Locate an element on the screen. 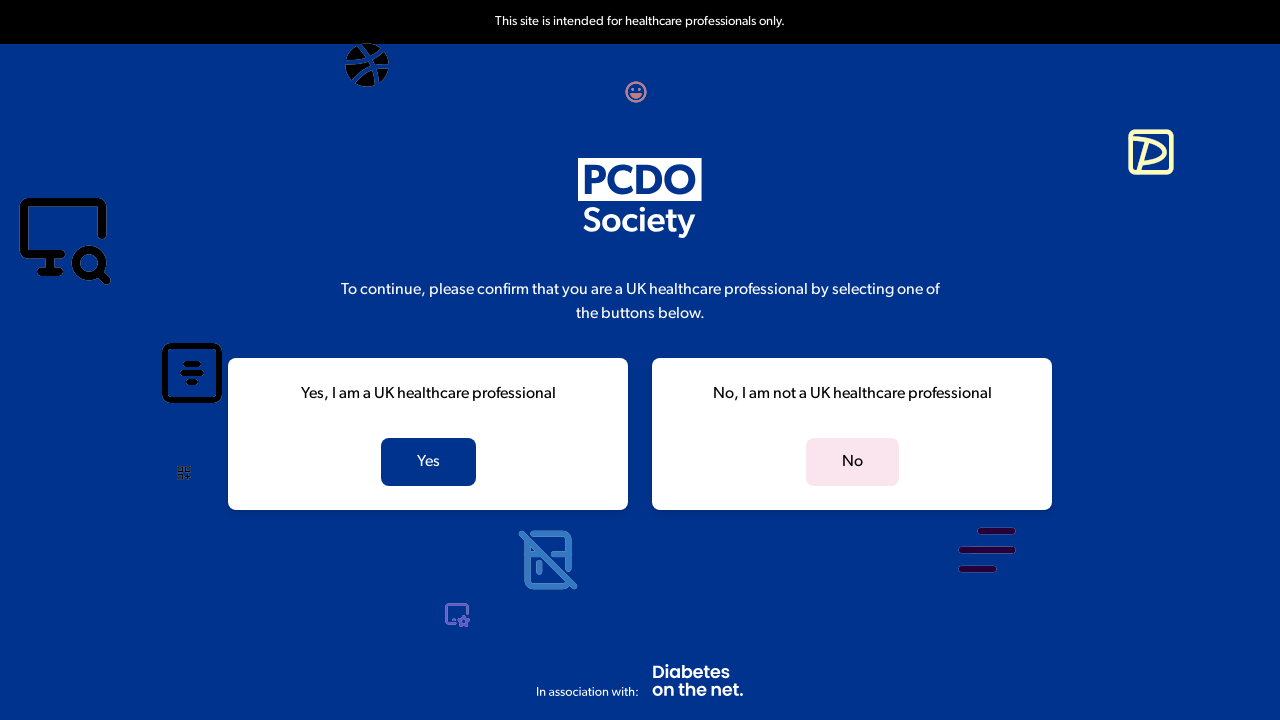 The height and width of the screenshot is (720, 1280). center align content horizontally and vertically is located at coordinates (192, 373).